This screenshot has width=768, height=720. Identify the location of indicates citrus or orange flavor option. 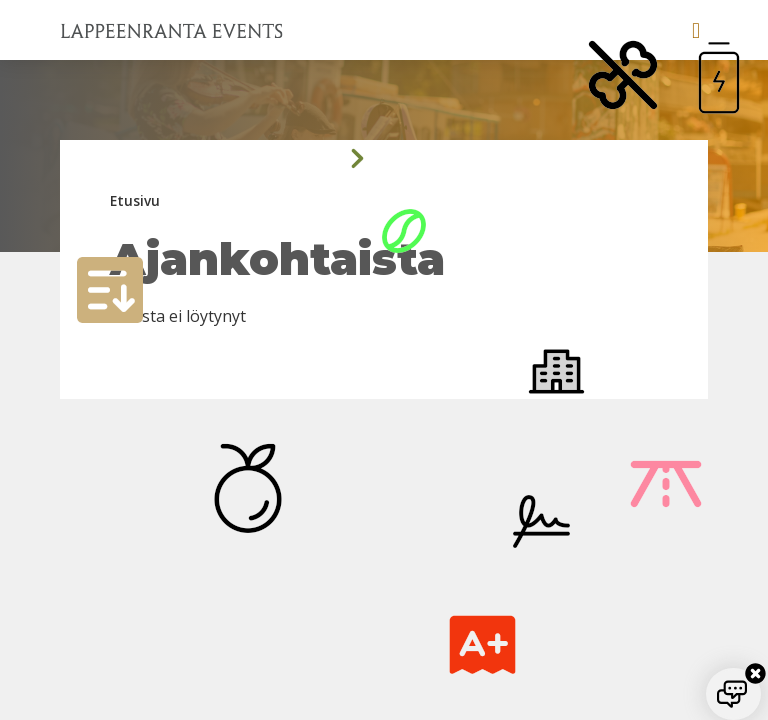
(248, 490).